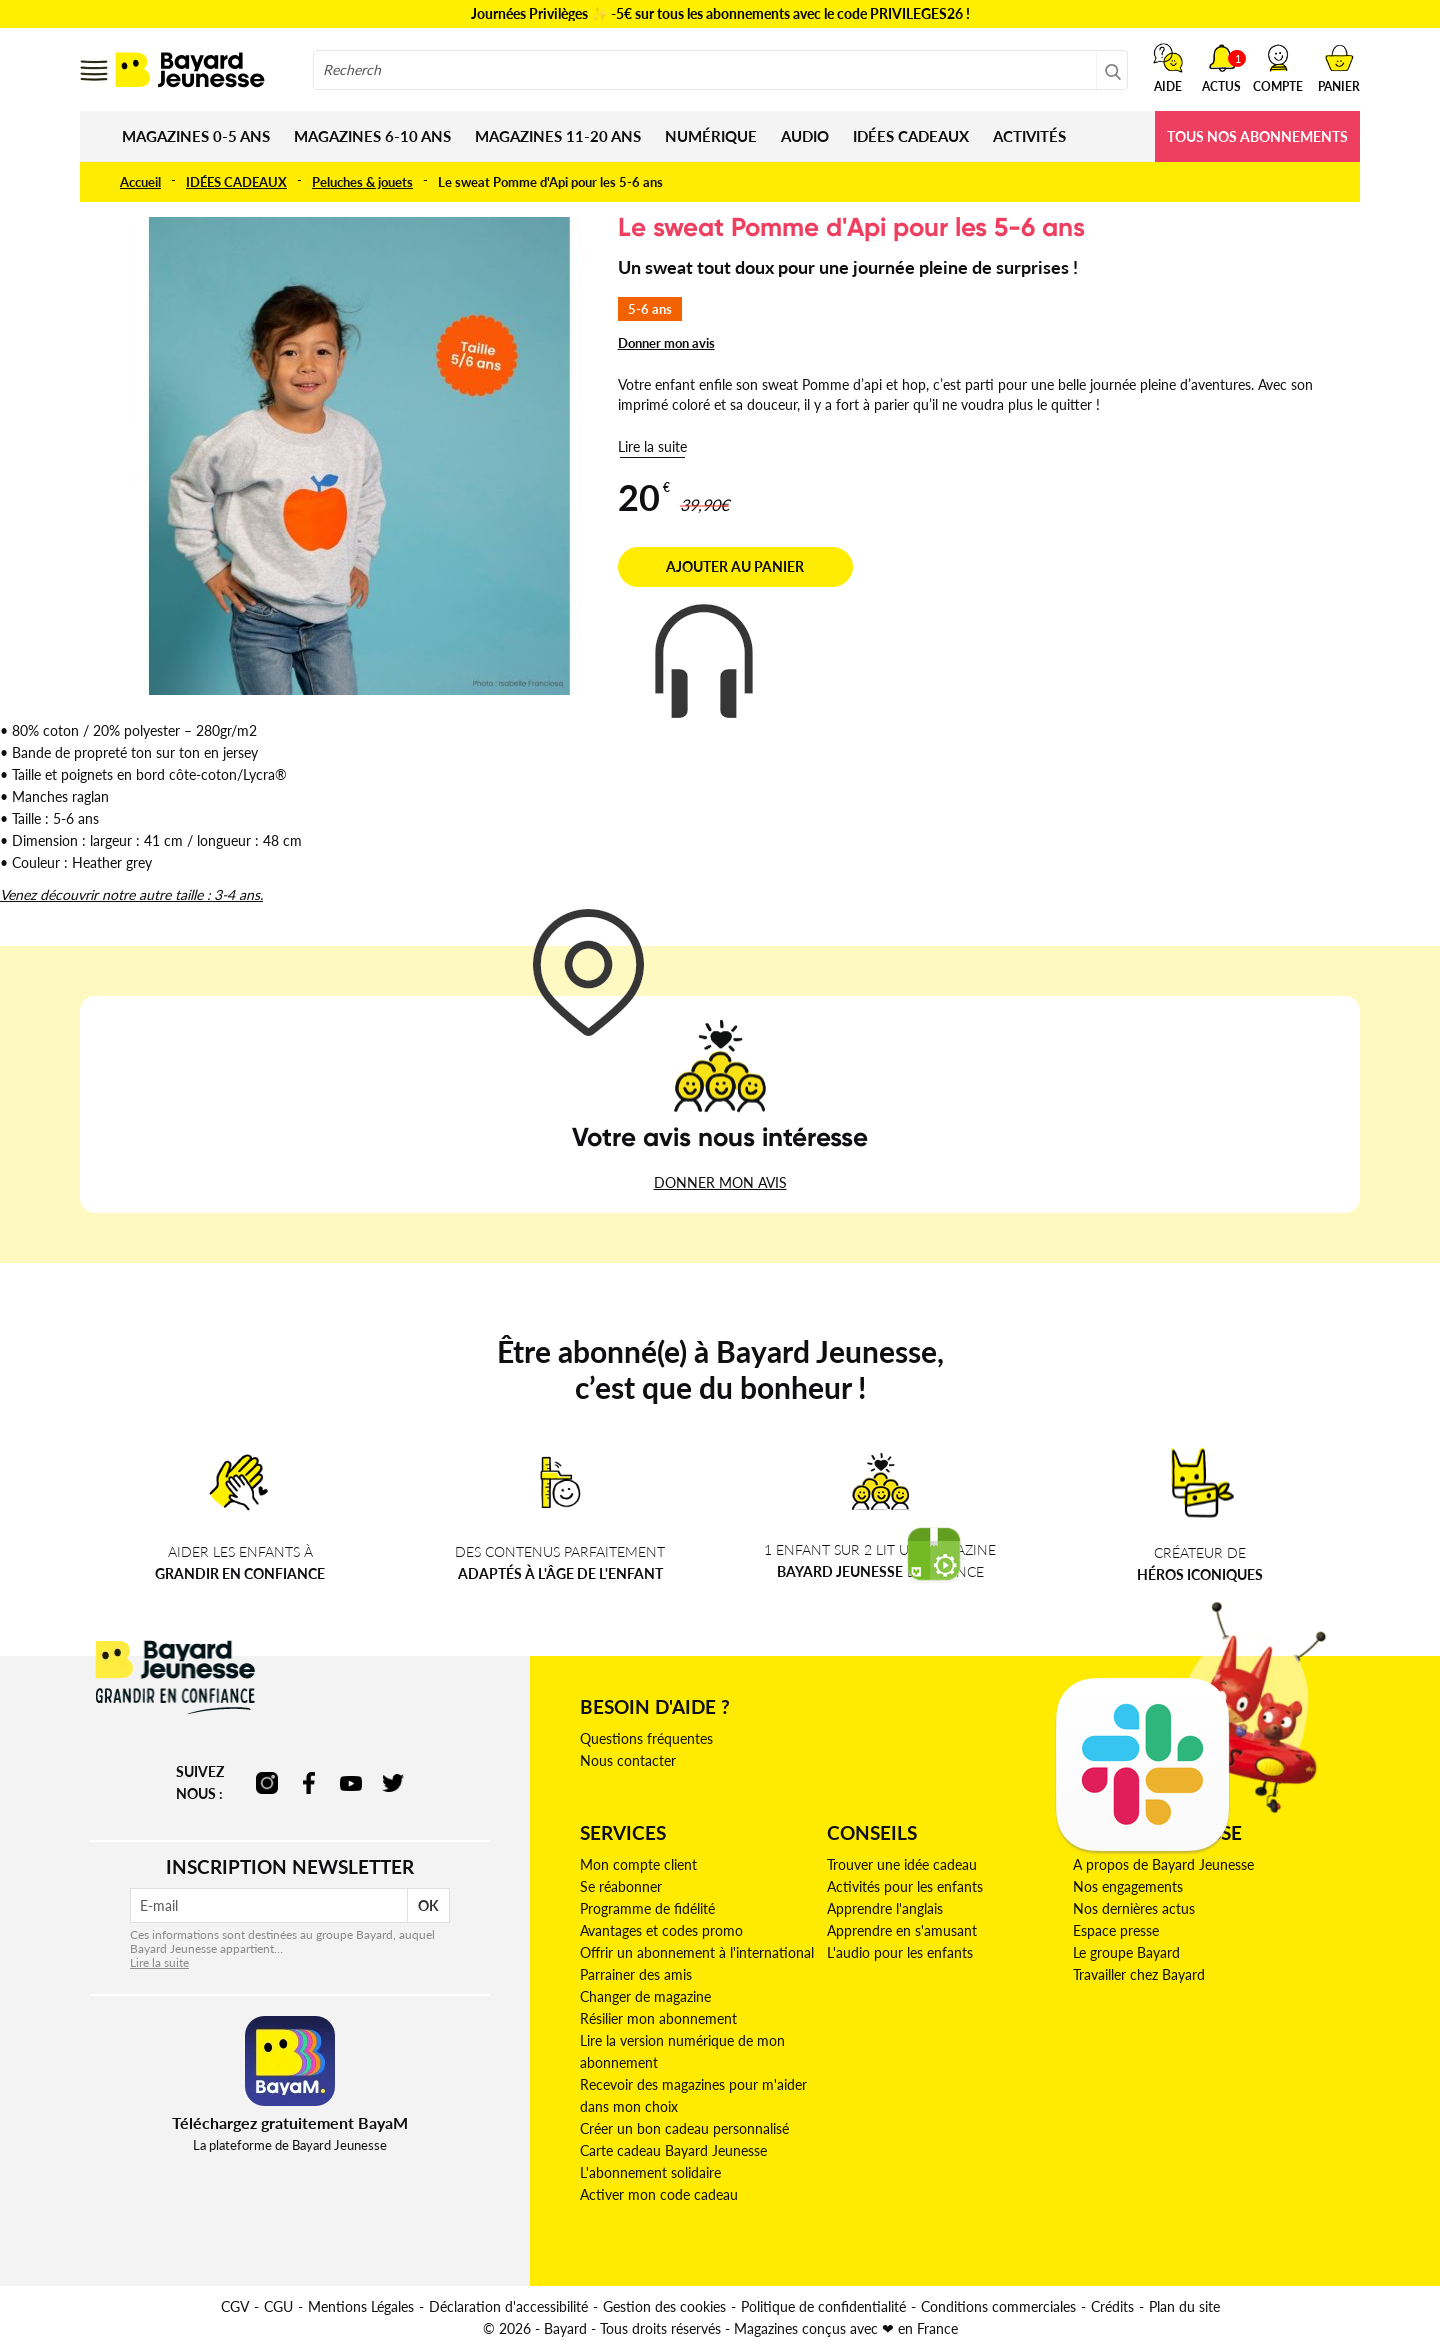 The width and height of the screenshot is (1440, 2350). I want to click on open Slack, so click(1142, 1764).